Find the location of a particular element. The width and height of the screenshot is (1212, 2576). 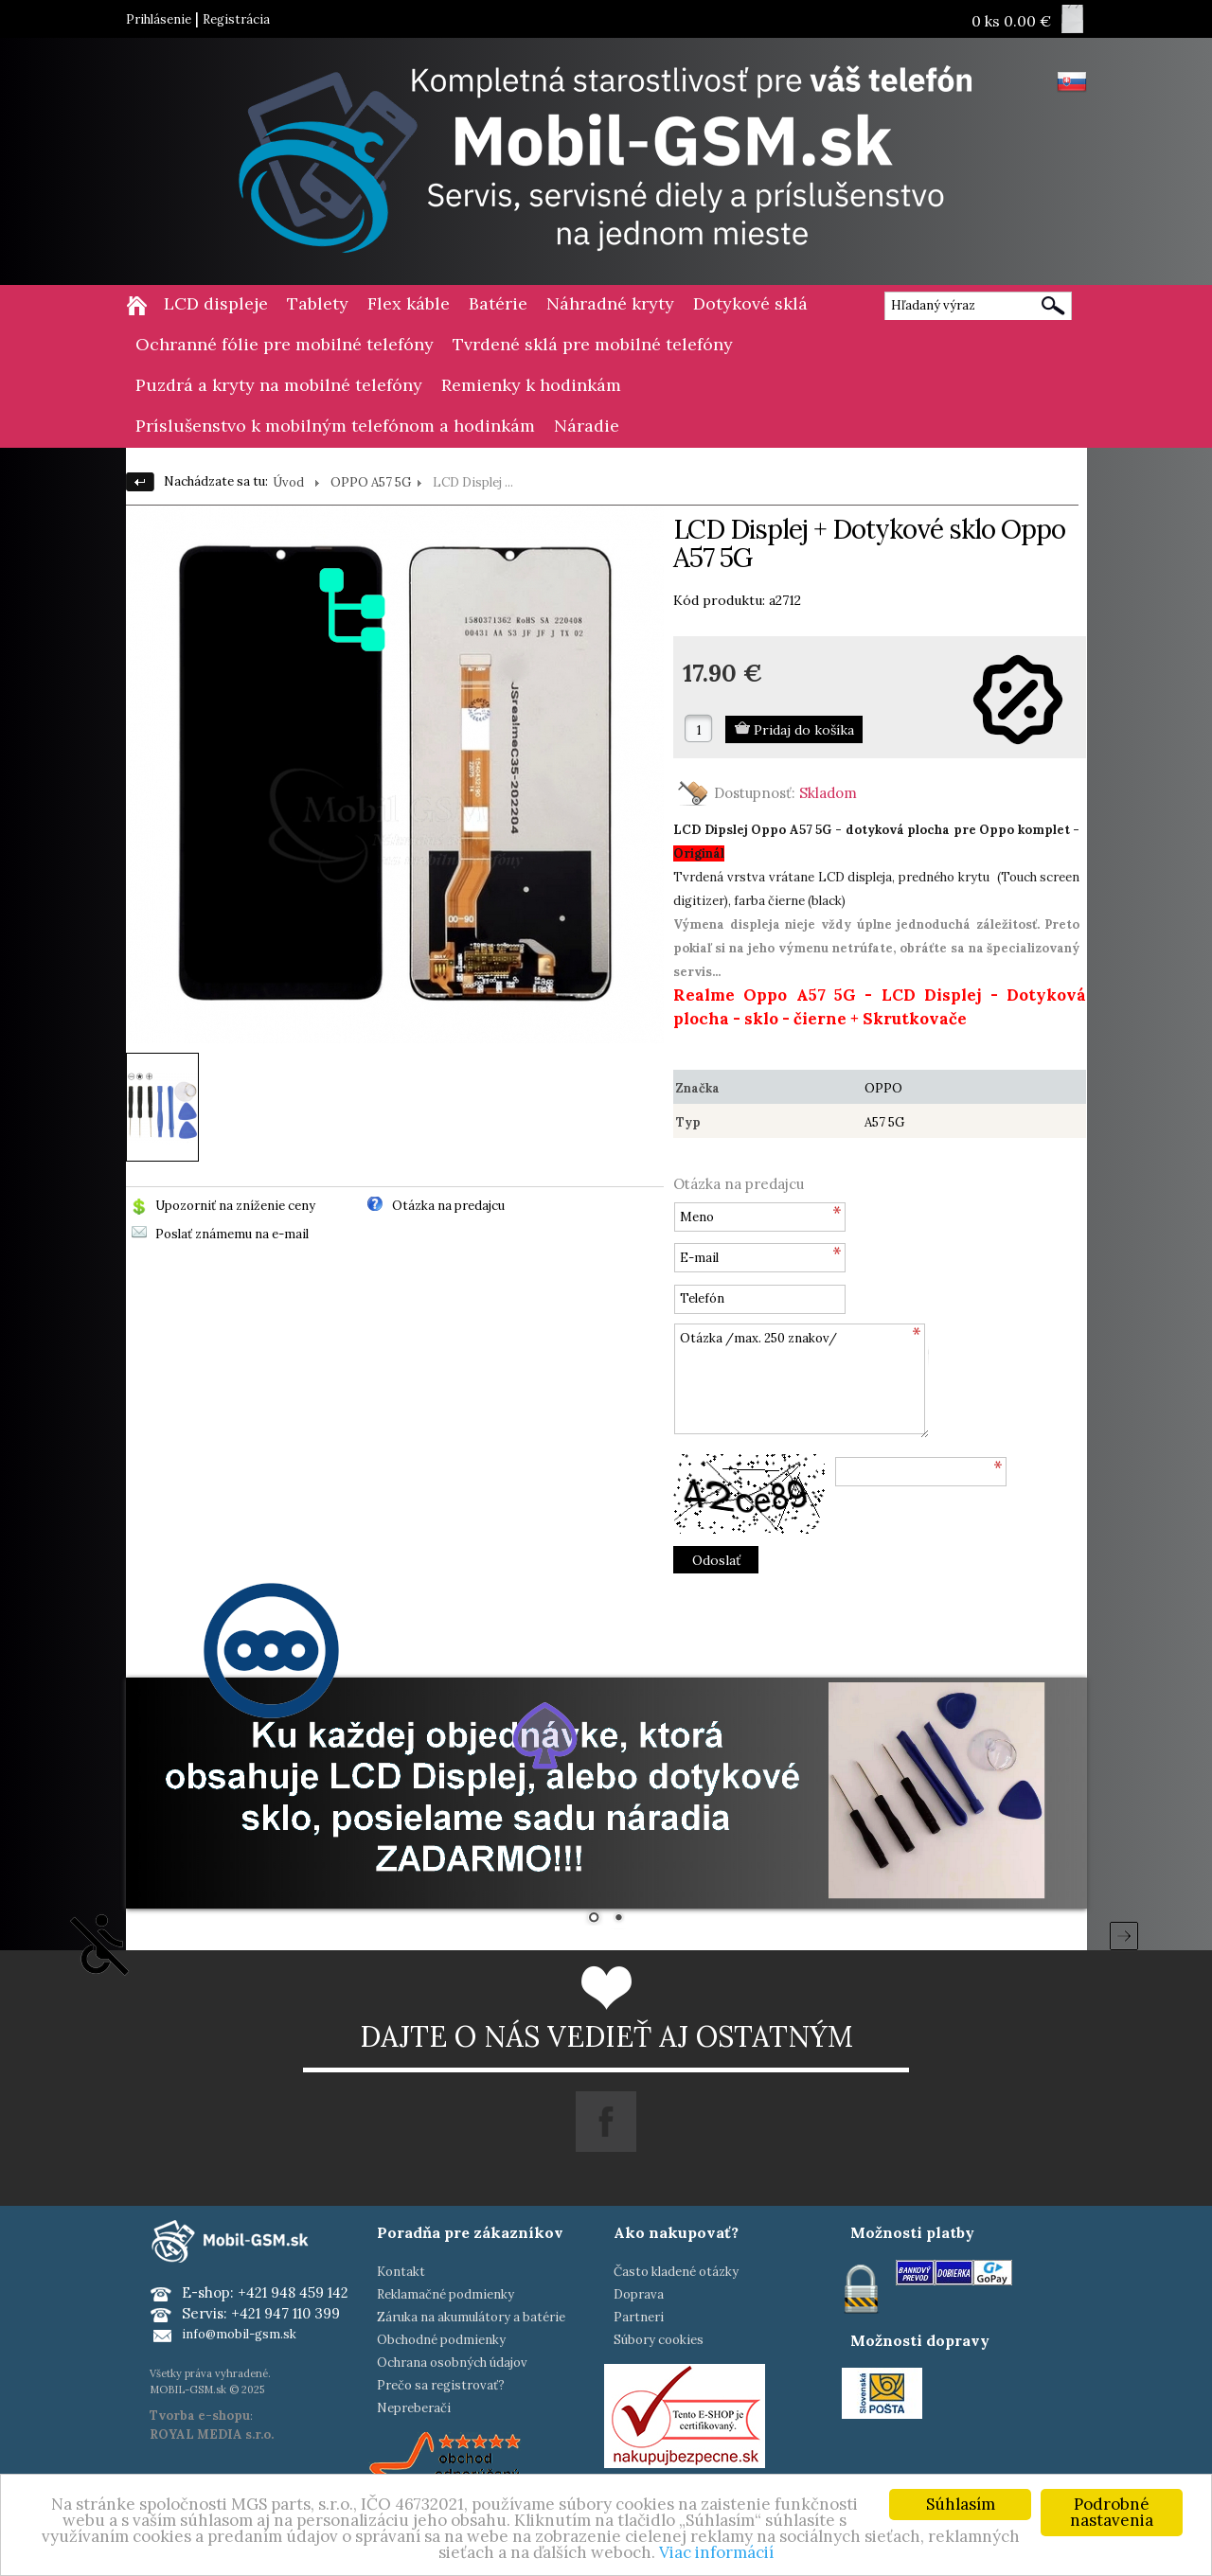

playing cards or card game feature is located at coordinates (544, 1736).